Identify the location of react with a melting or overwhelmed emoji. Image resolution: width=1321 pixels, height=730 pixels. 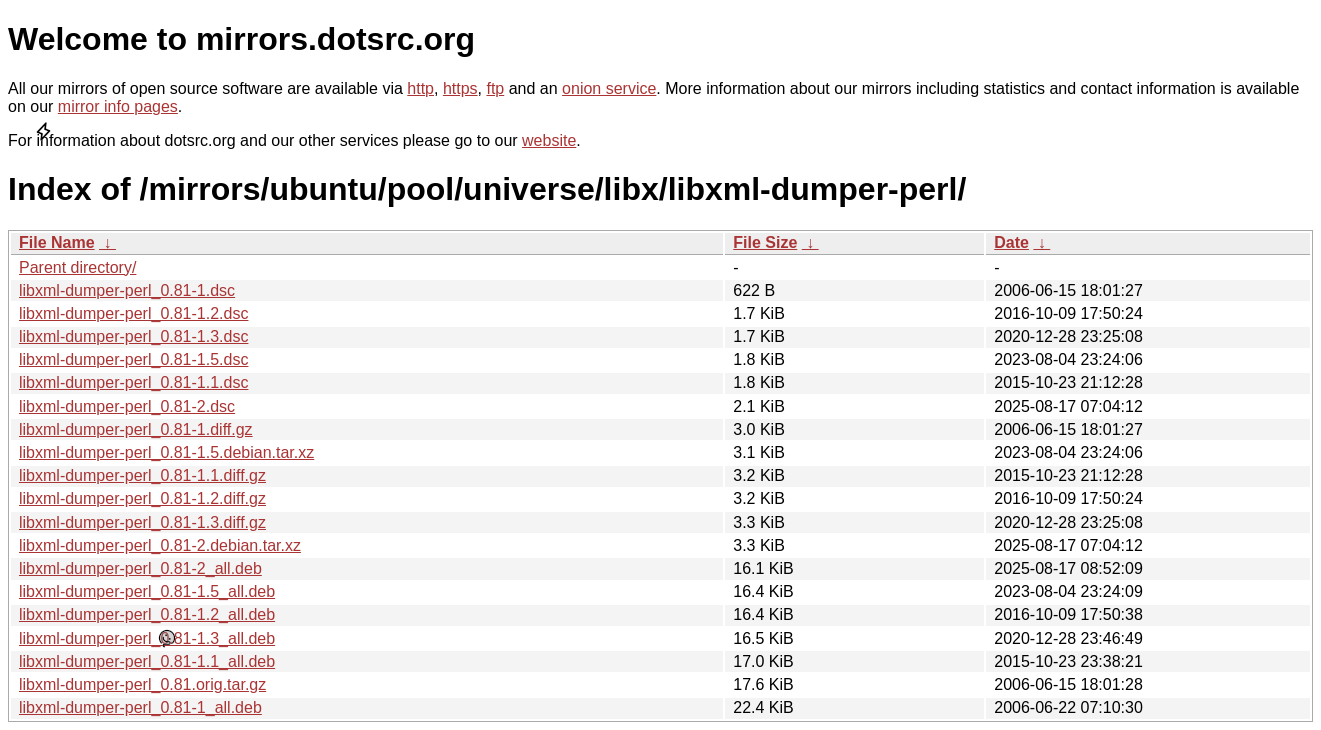
(167, 638).